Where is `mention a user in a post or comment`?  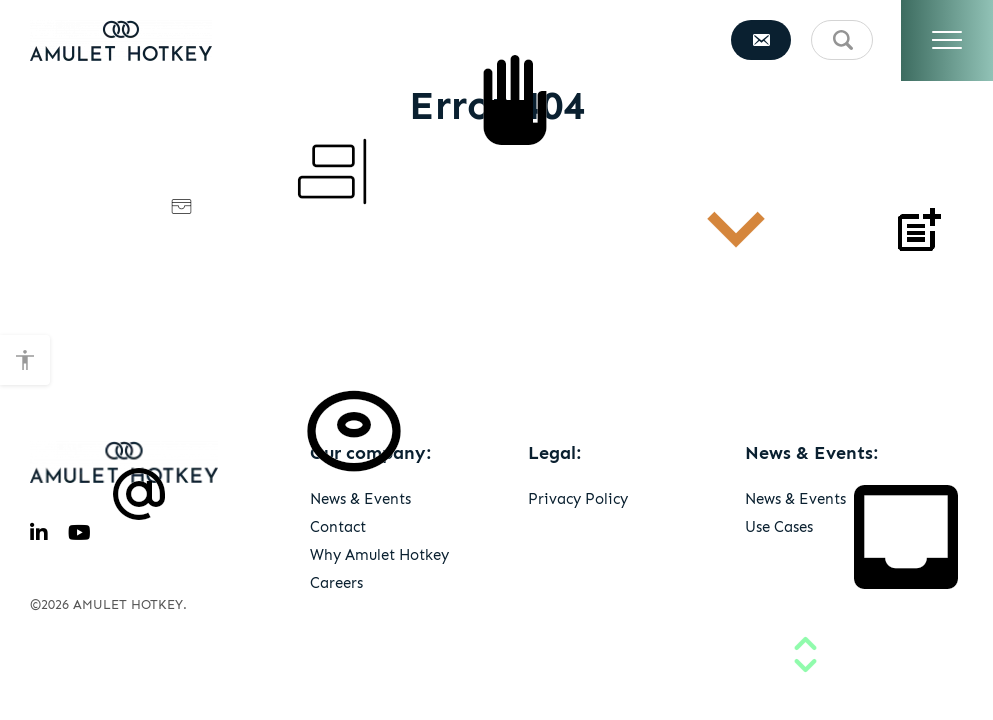
mention a user in a post or comment is located at coordinates (139, 494).